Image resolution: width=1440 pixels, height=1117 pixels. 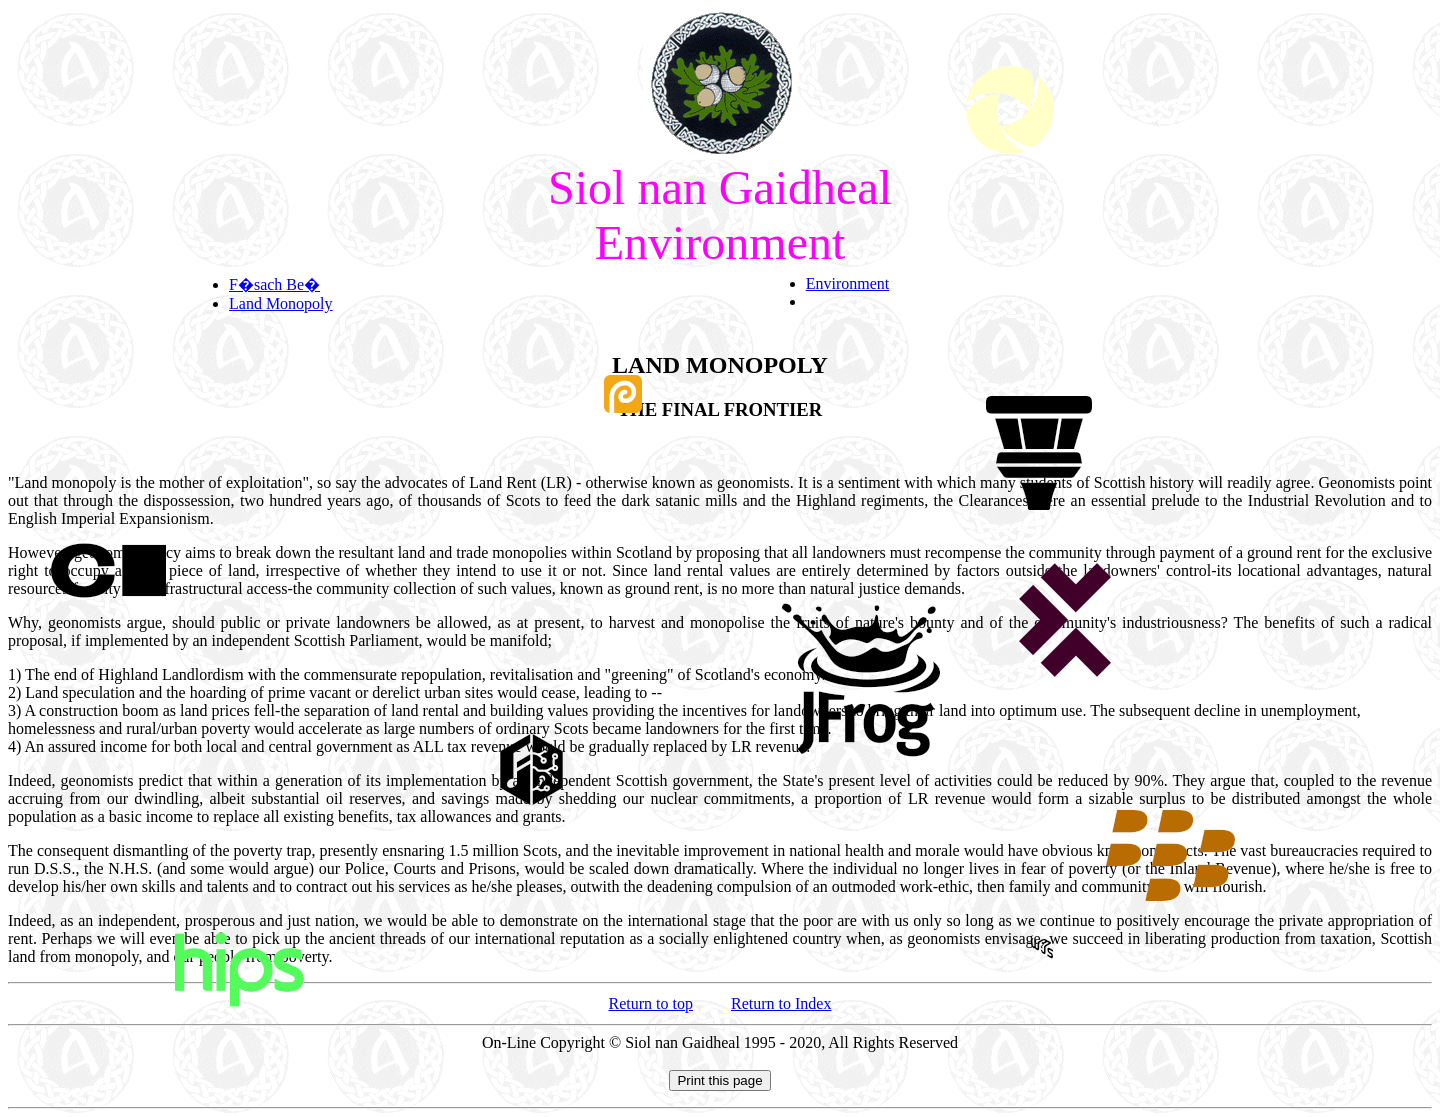 What do you see at coordinates (531, 769) in the screenshot?
I see `link to MusicBrainz music database` at bounding box center [531, 769].